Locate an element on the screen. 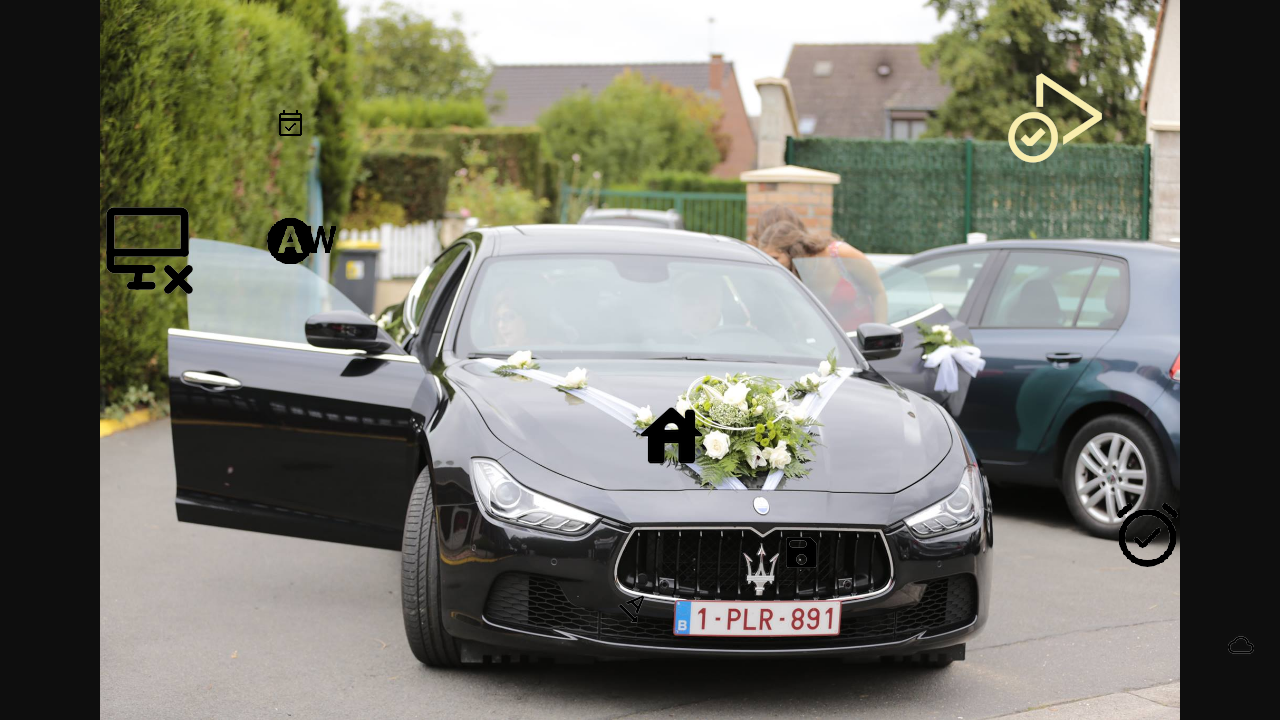 The width and height of the screenshot is (1280, 720). go to home screen is located at coordinates (671, 436).